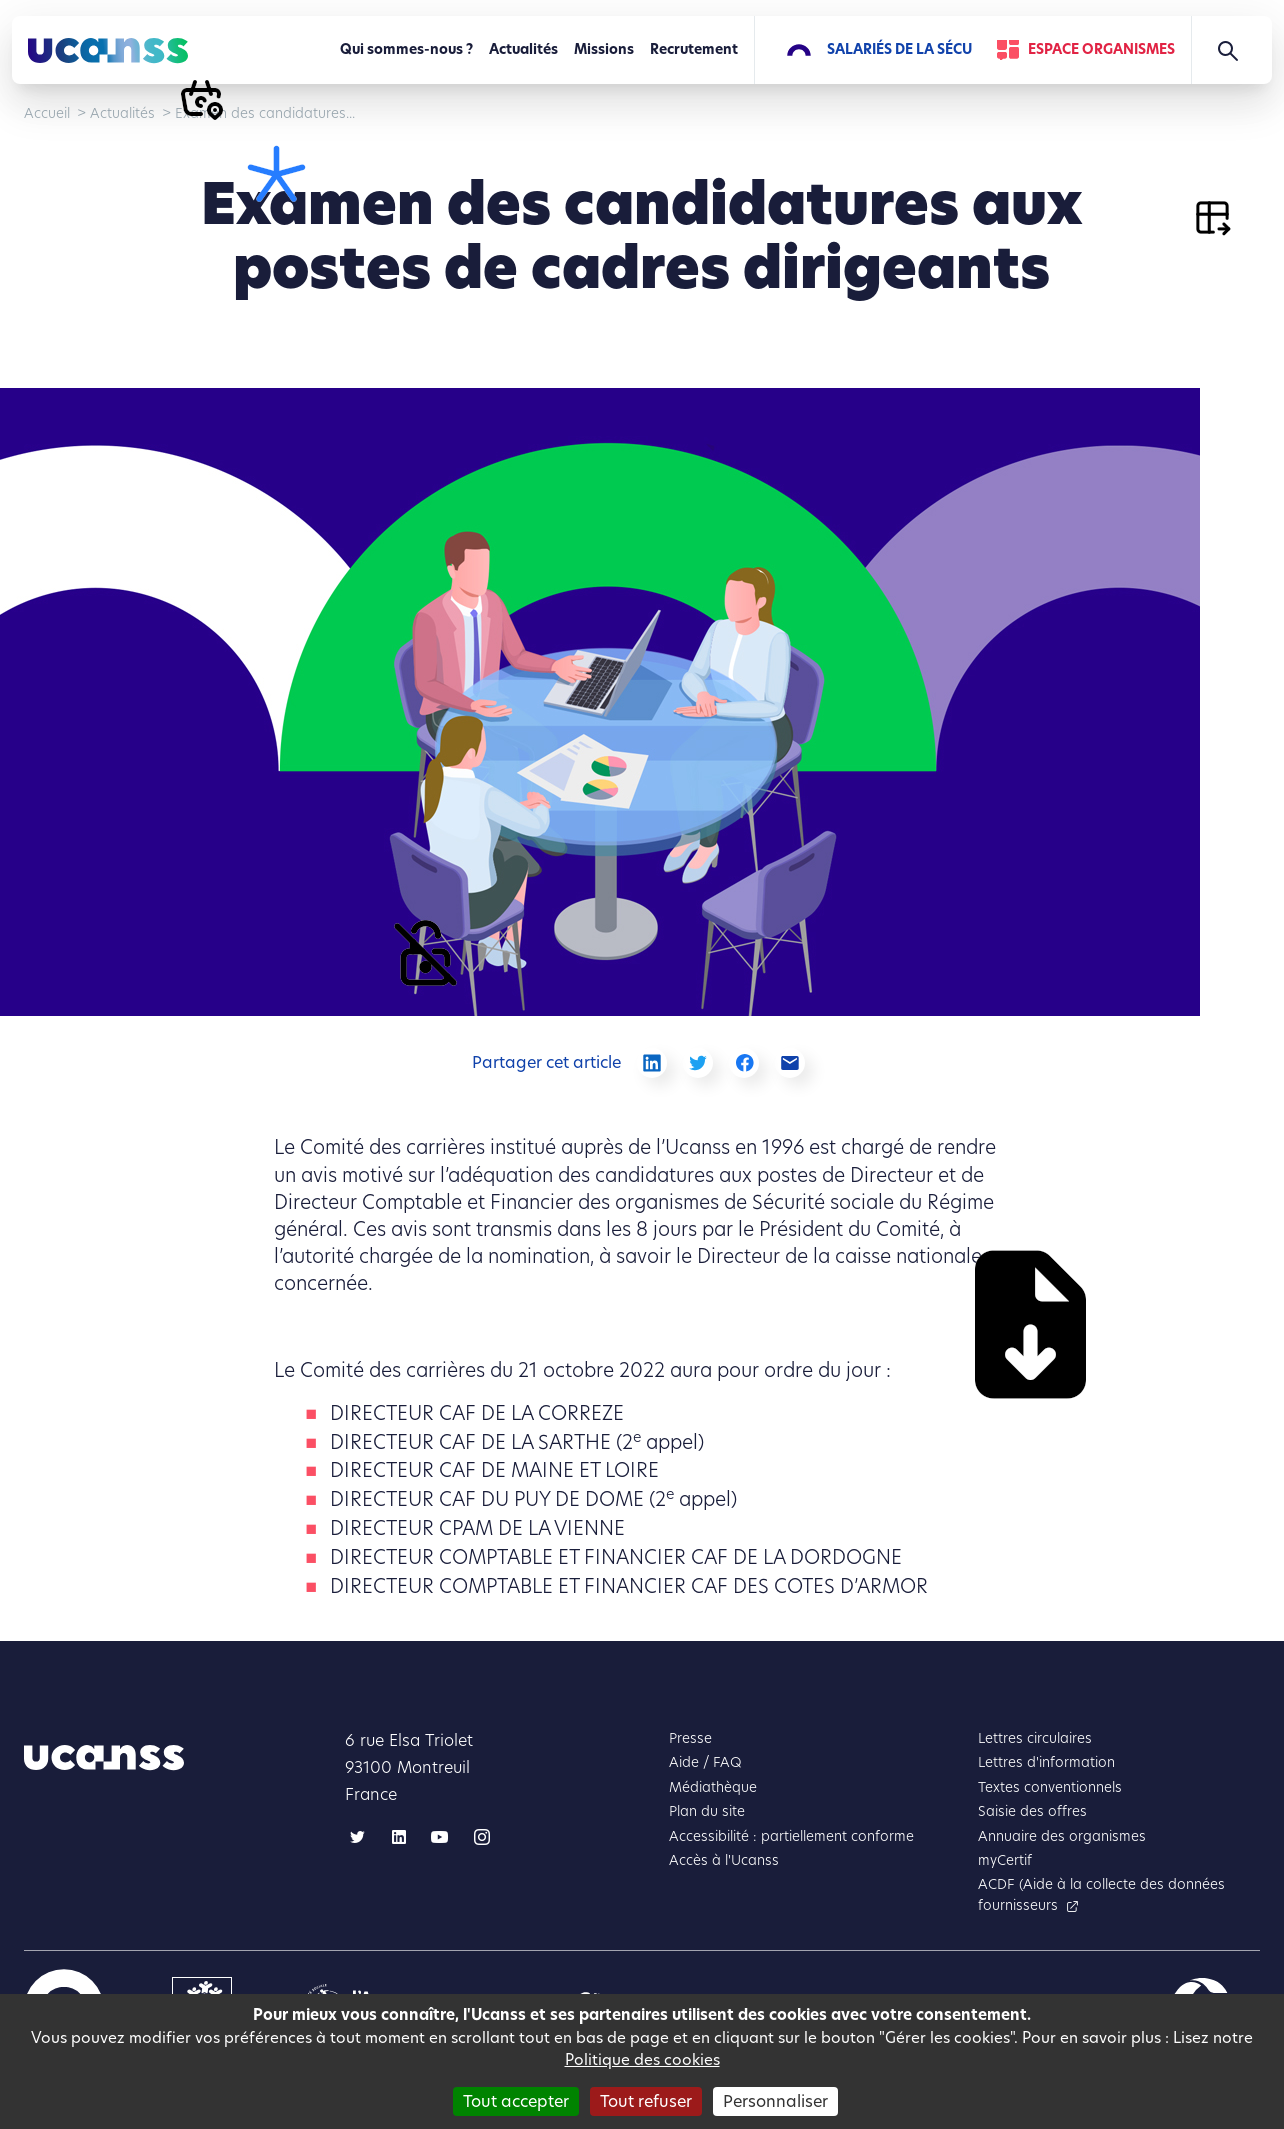  Describe the element at coordinates (425, 954) in the screenshot. I see `unlock feature is unavailable or disabled` at that location.